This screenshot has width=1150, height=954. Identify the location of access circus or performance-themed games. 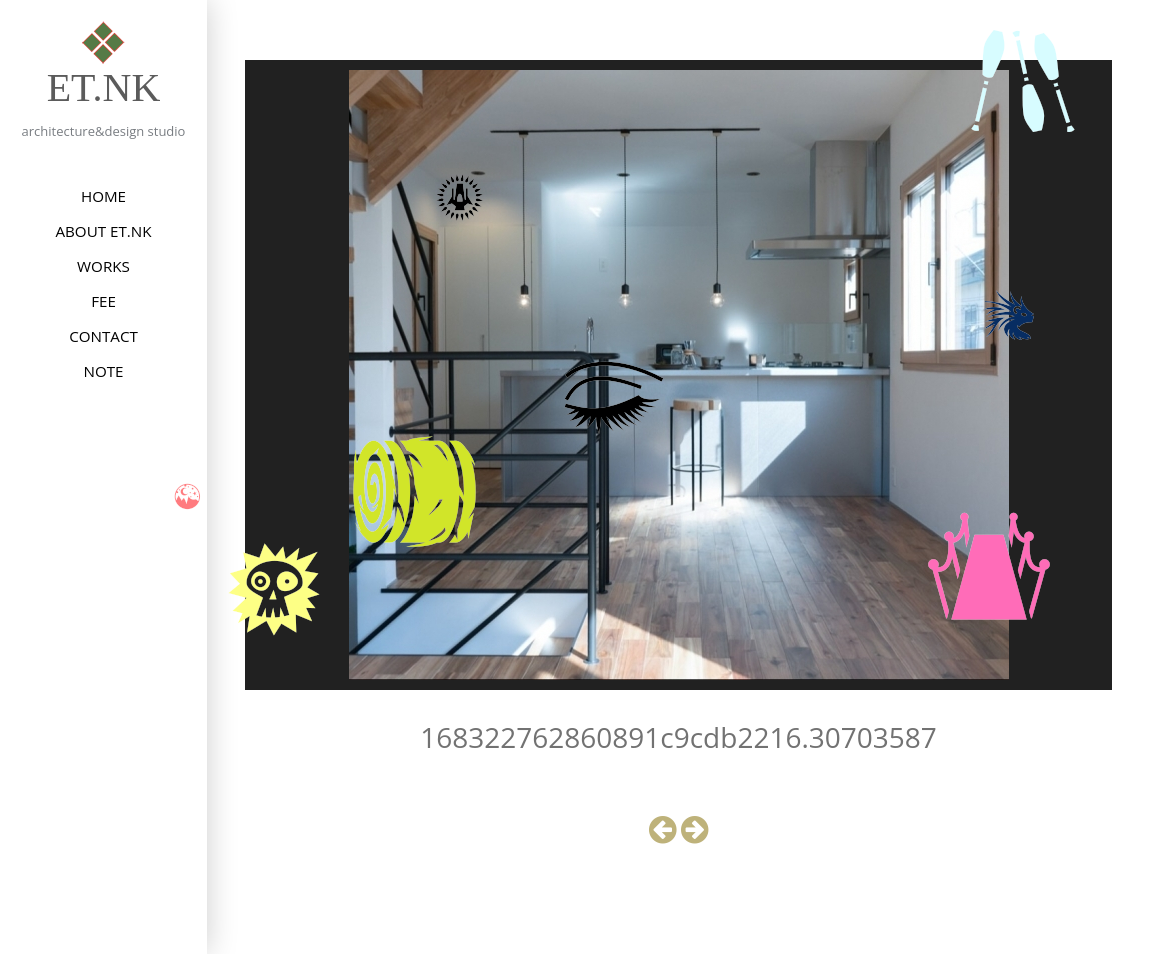
(1023, 81).